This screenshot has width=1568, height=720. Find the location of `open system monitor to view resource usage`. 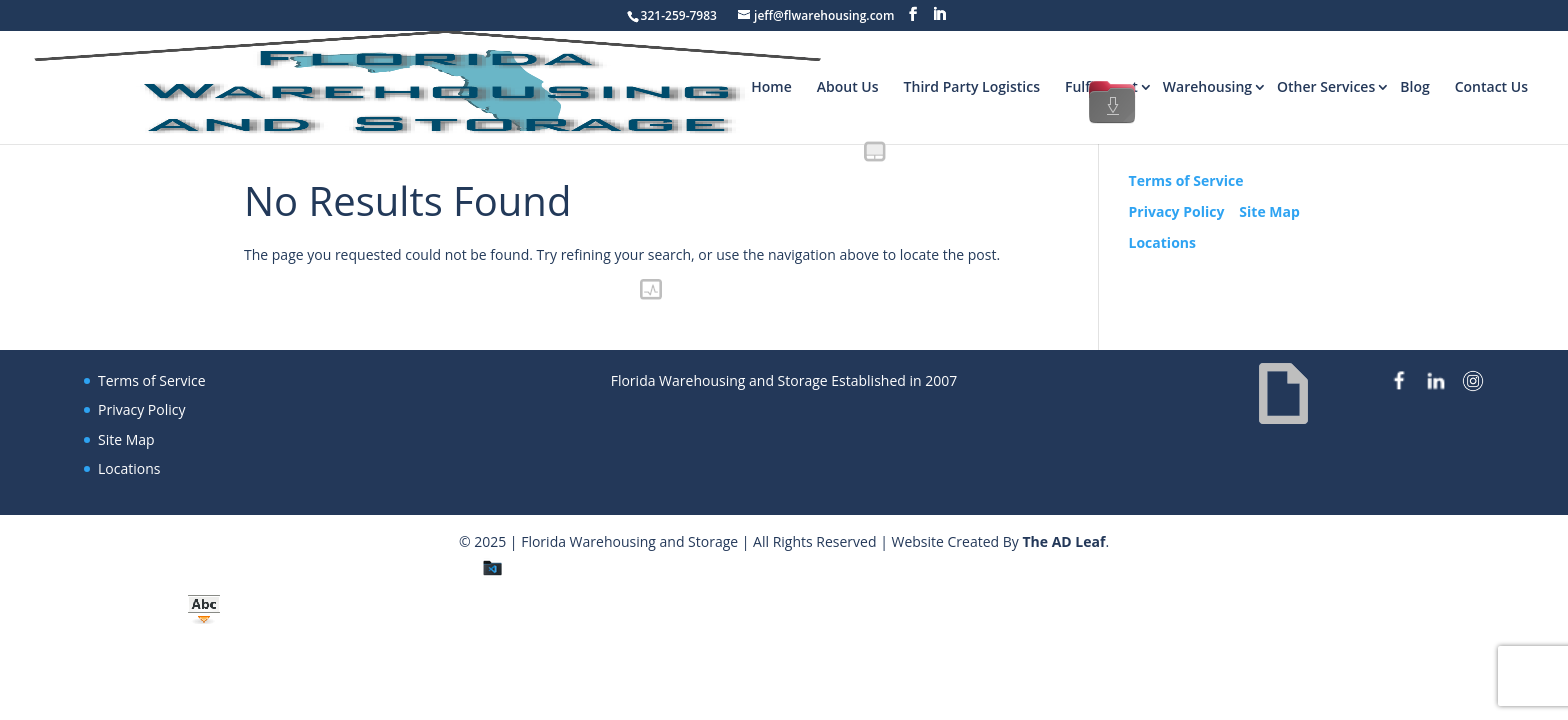

open system monitor to view resource usage is located at coordinates (651, 290).